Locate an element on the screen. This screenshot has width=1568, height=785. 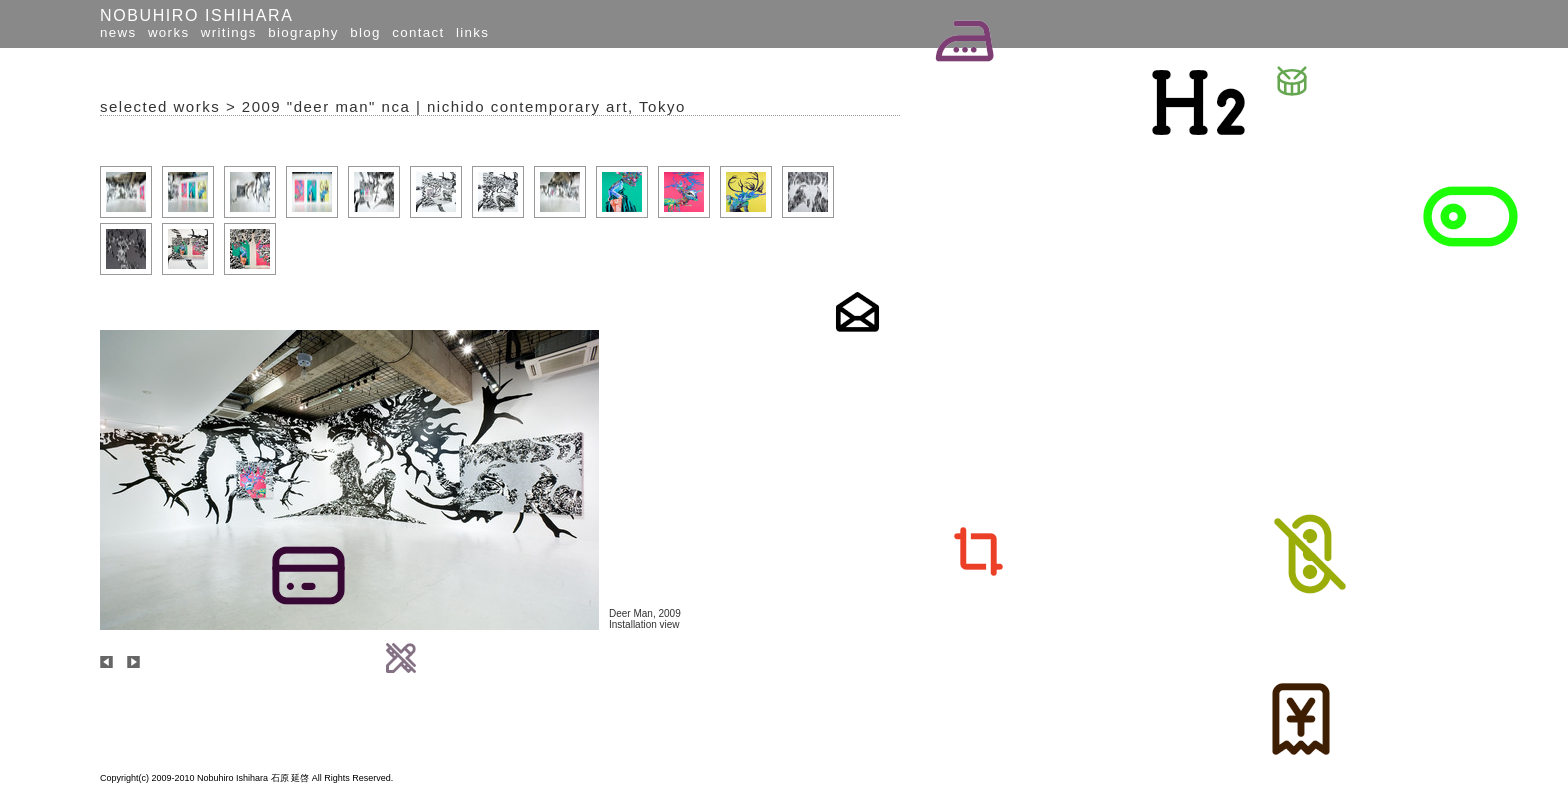
access music or audio tools is located at coordinates (1292, 81).